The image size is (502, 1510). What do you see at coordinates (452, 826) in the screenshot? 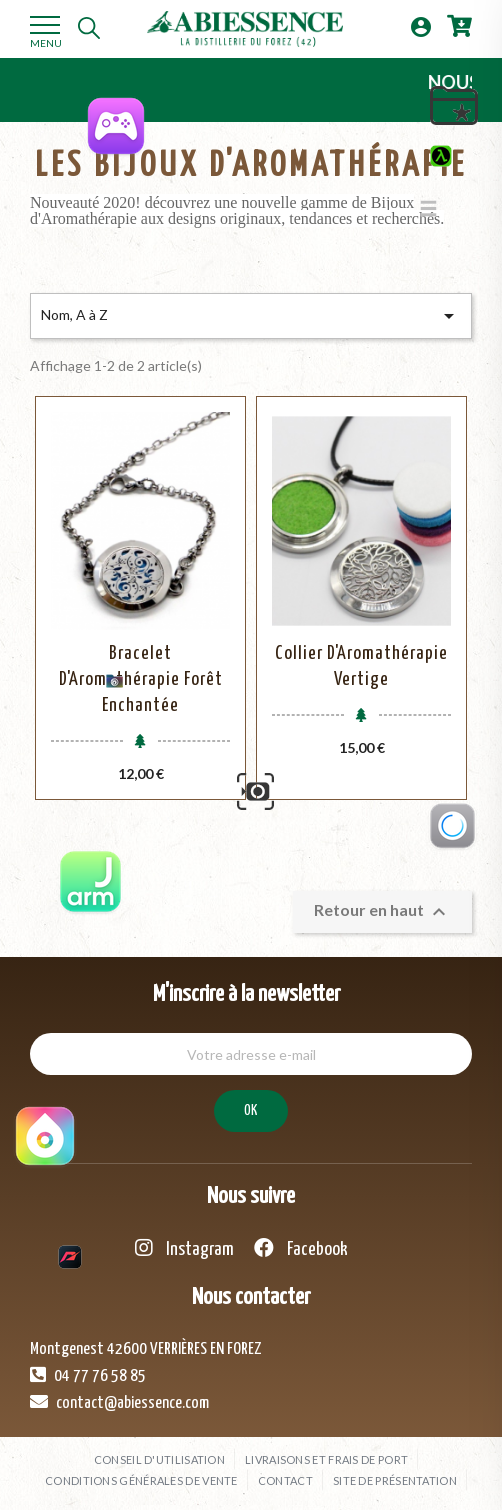
I see `configure app launch animation preferences` at bounding box center [452, 826].